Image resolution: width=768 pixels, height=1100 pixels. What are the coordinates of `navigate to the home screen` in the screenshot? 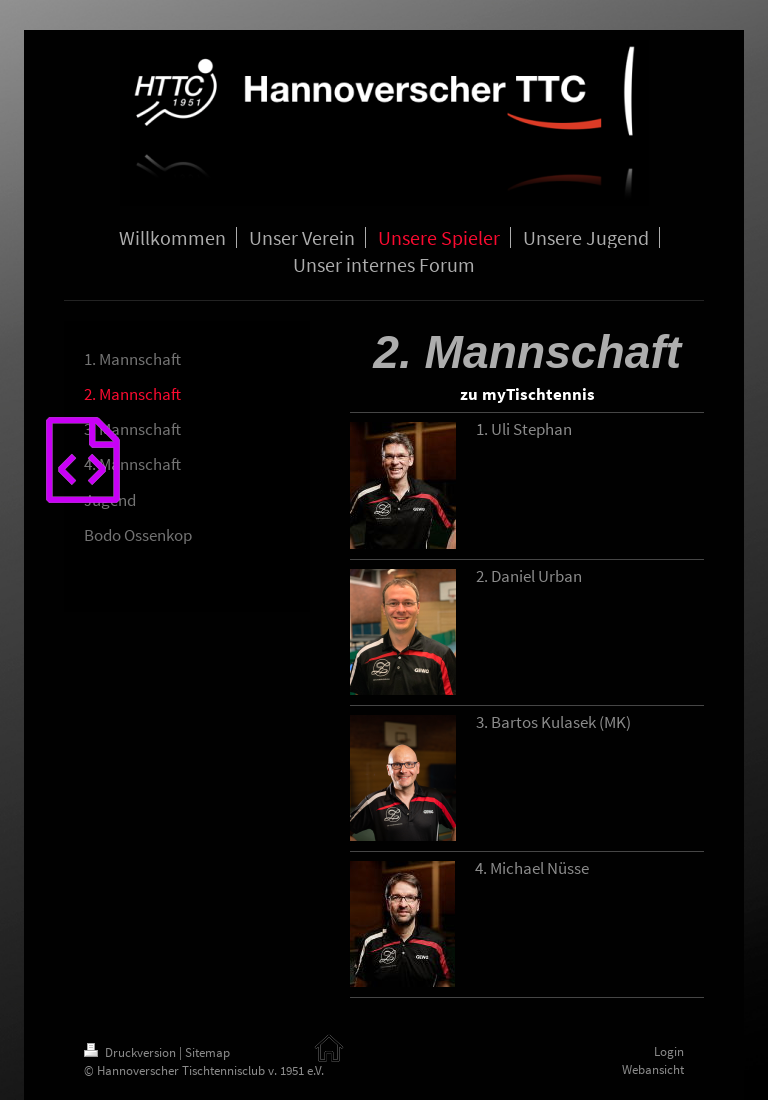 It's located at (329, 1049).